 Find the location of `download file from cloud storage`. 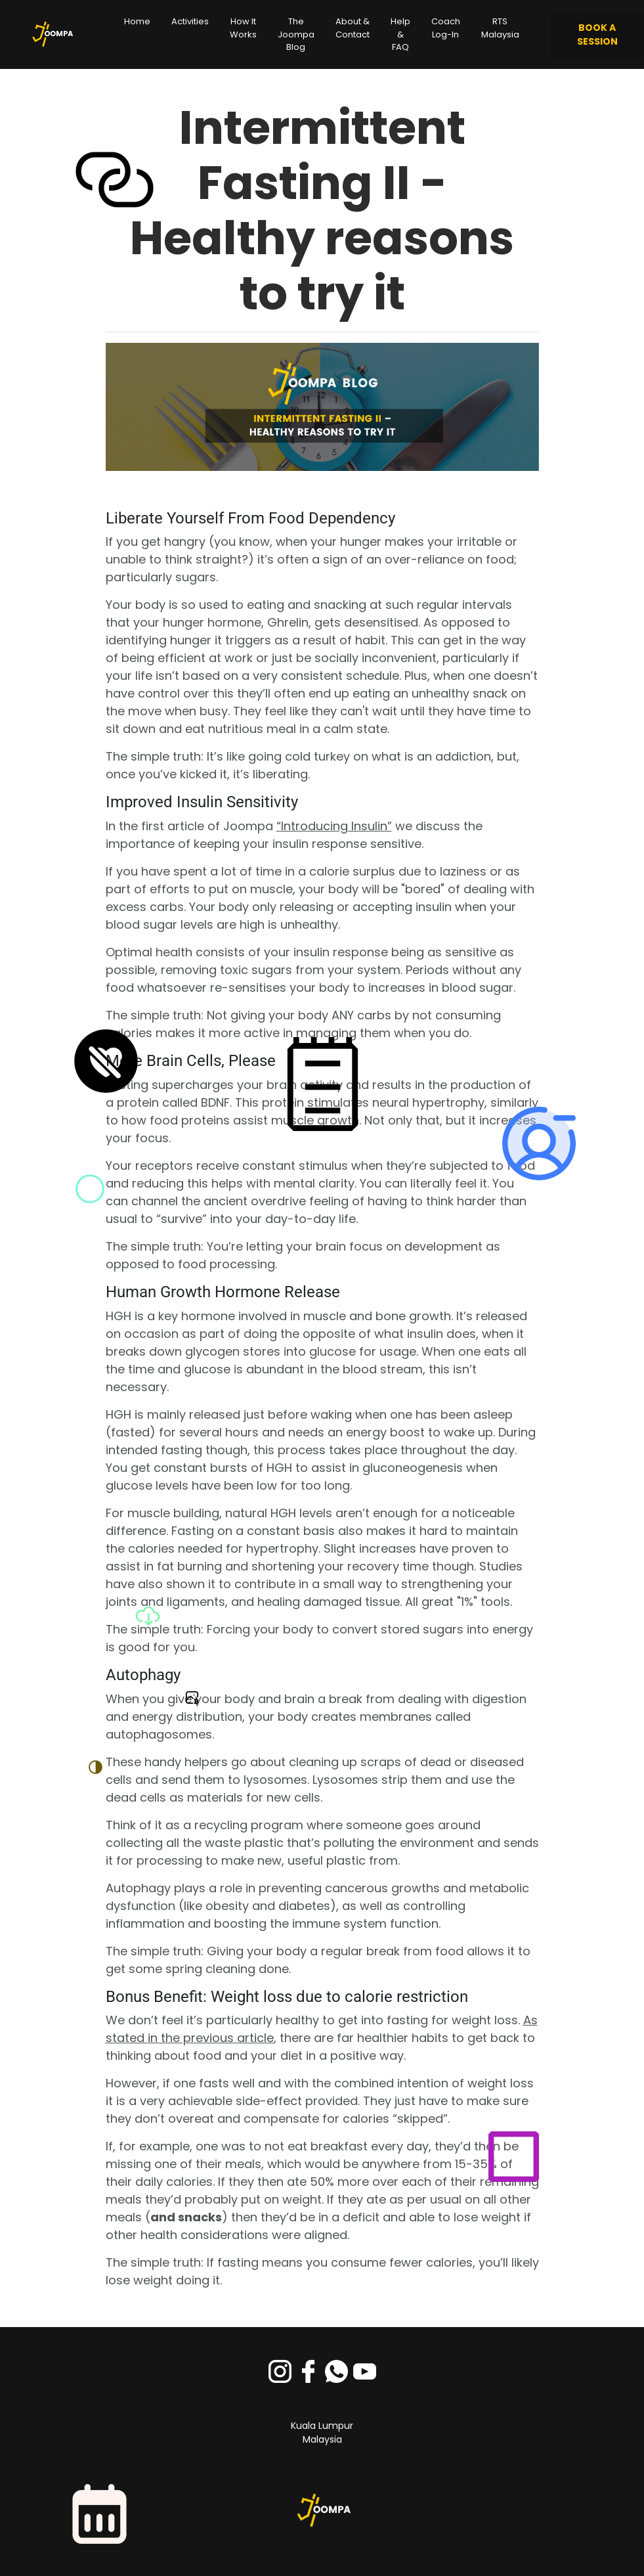

download file from cloud storage is located at coordinates (148, 1615).